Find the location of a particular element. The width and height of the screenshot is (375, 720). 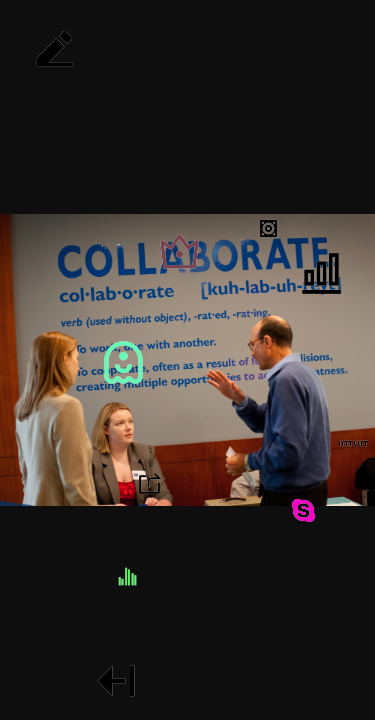

intuit company logo is located at coordinates (353, 443).